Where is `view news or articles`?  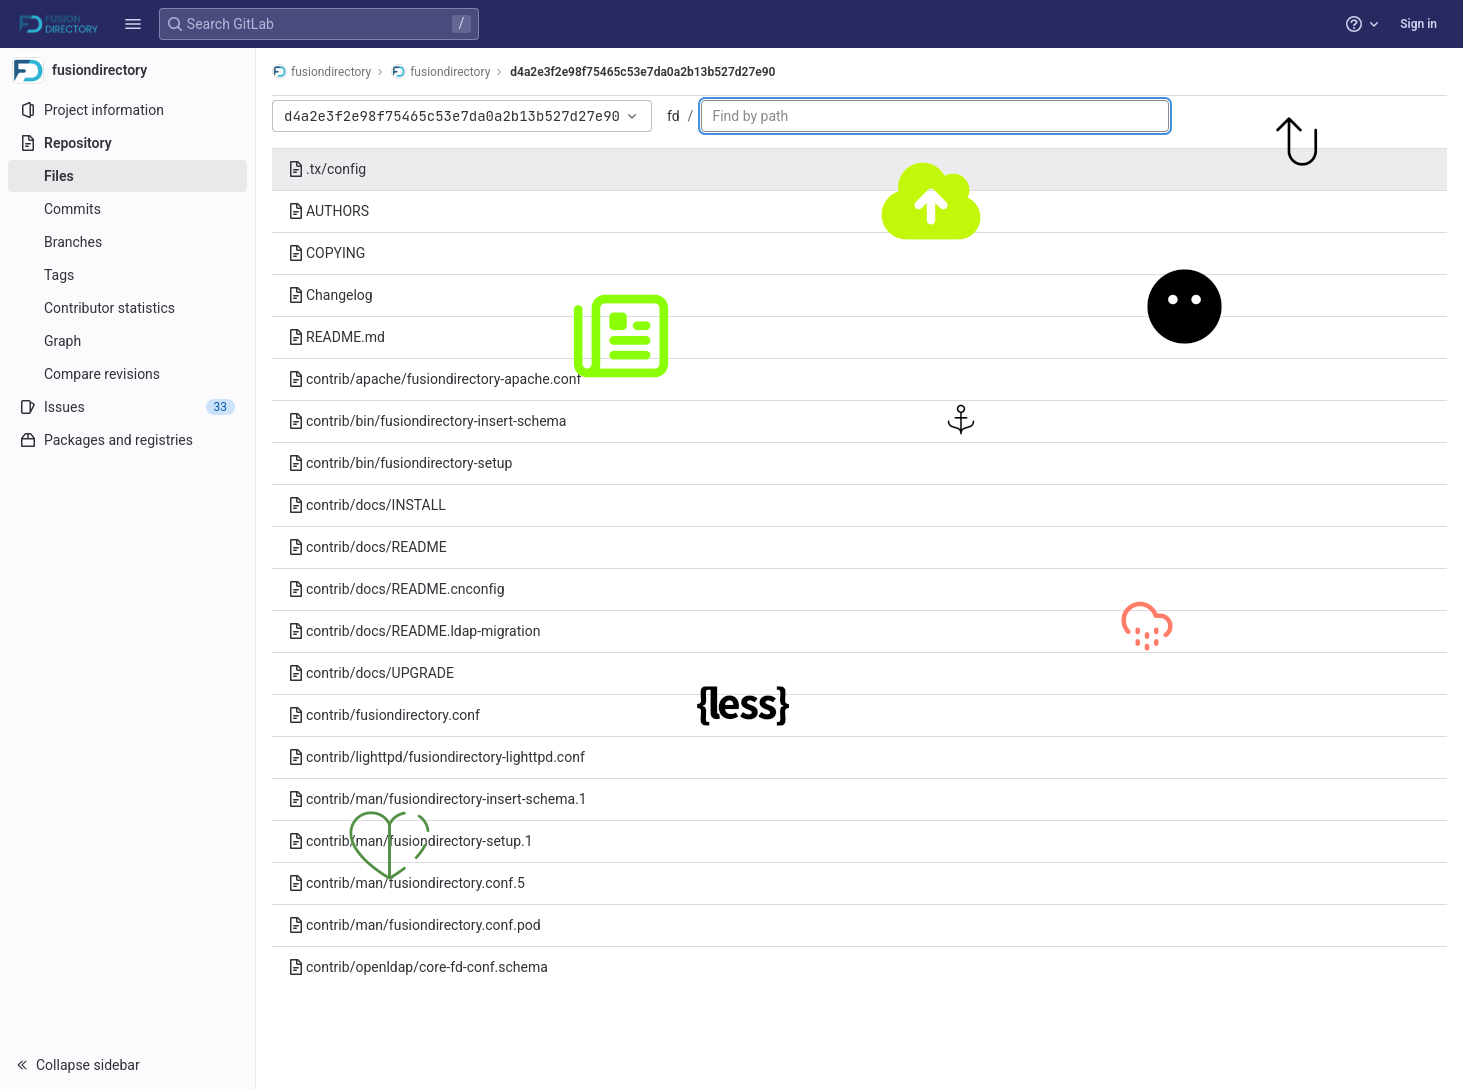 view news or articles is located at coordinates (621, 336).